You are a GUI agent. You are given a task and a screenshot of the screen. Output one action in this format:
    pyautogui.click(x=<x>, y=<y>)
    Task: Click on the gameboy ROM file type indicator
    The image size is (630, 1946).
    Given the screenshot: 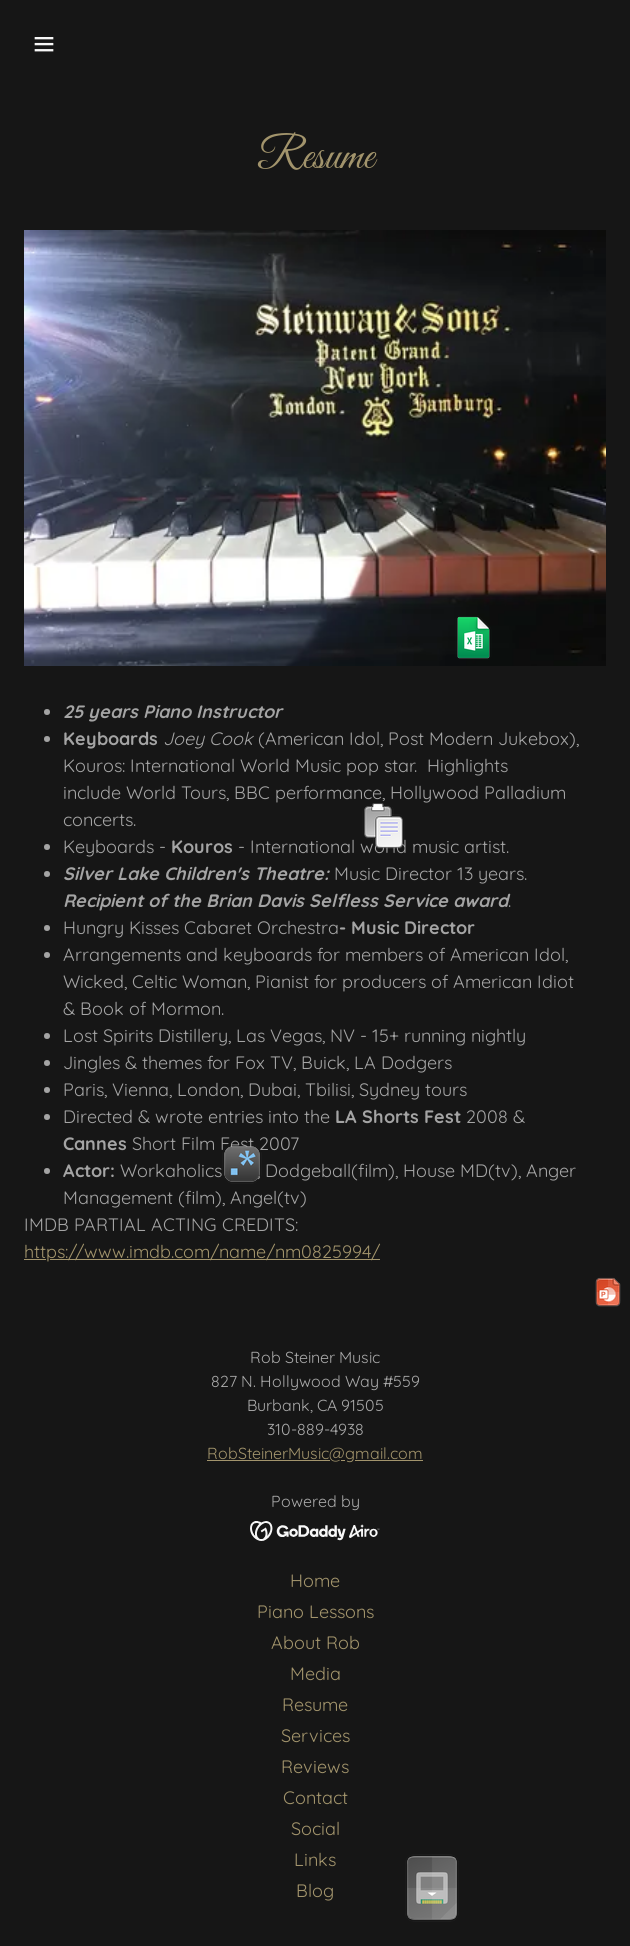 What is the action you would take?
    pyautogui.click(x=432, y=1888)
    